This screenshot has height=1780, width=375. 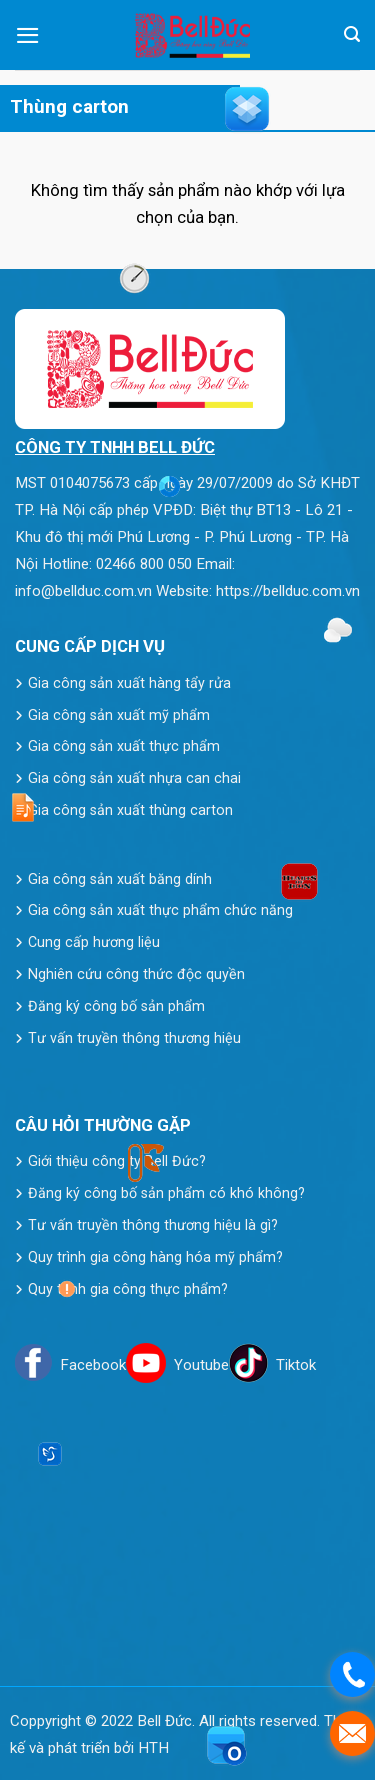 I want to click on open microsoft outlook email app, so click(x=226, y=1745).